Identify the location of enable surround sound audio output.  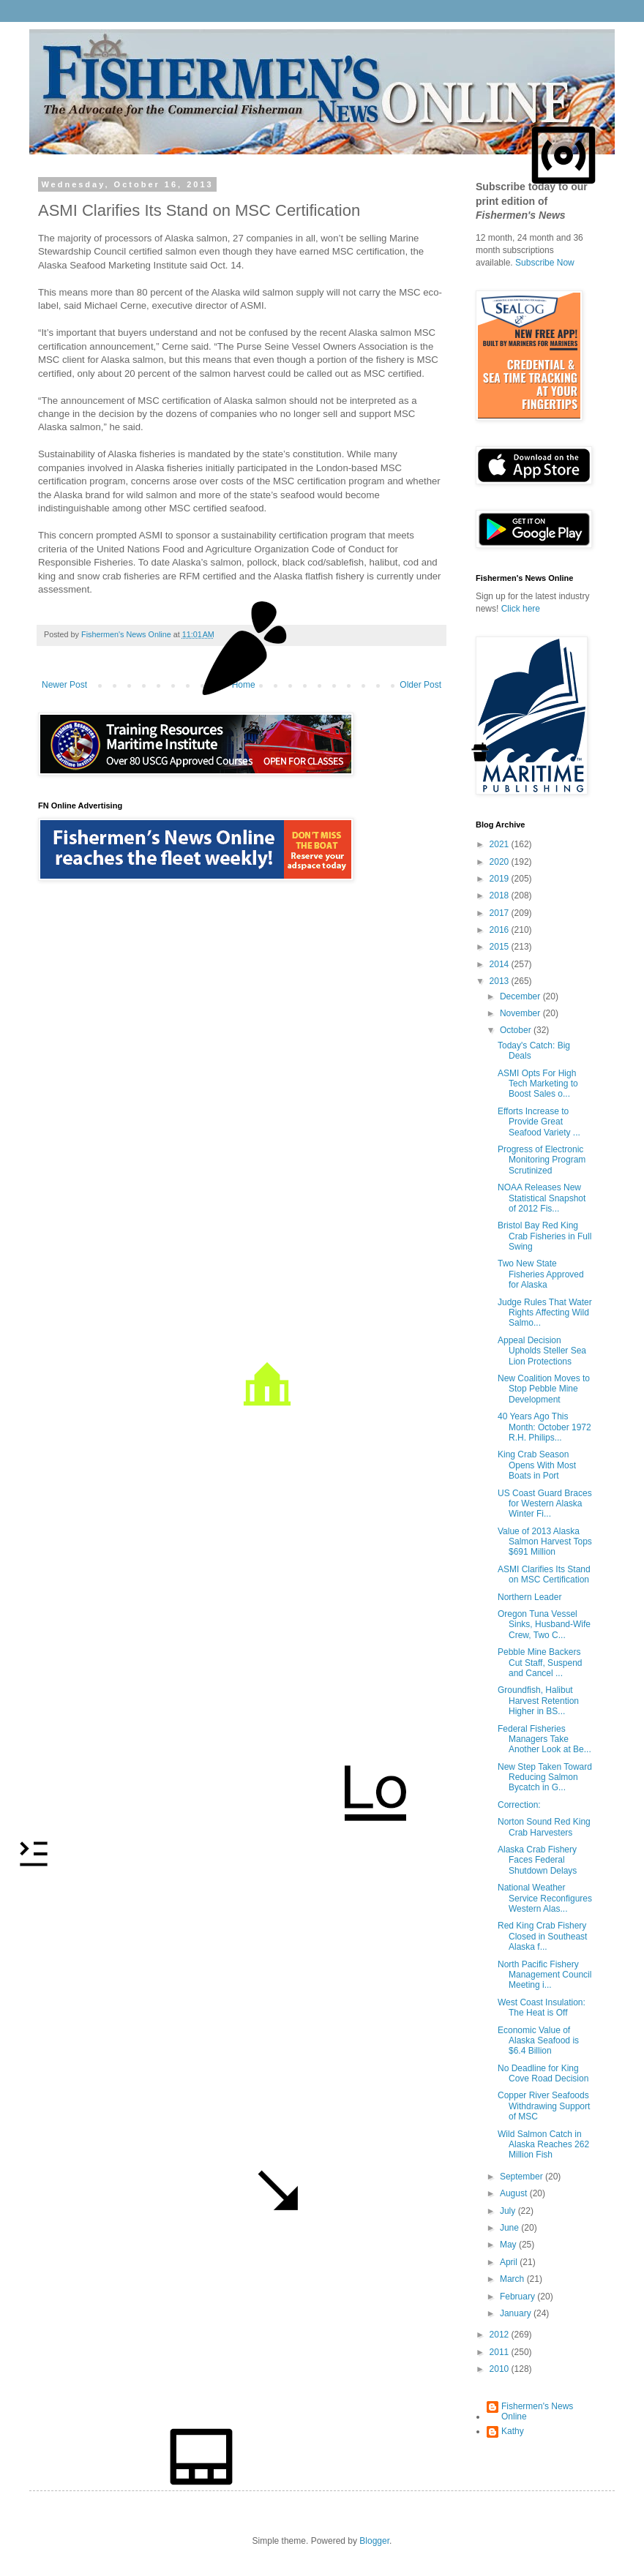
(564, 155).